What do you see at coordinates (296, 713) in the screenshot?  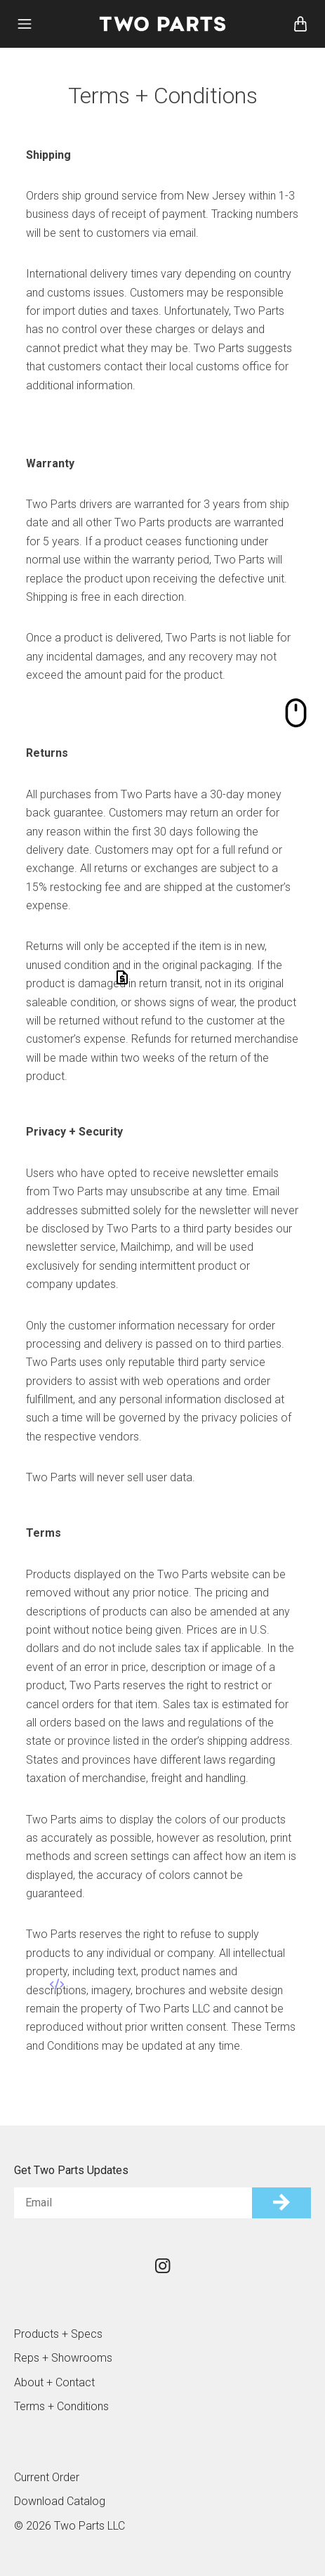 I see `adjust mouse or pointer settings` at bounding box center [296, 713].